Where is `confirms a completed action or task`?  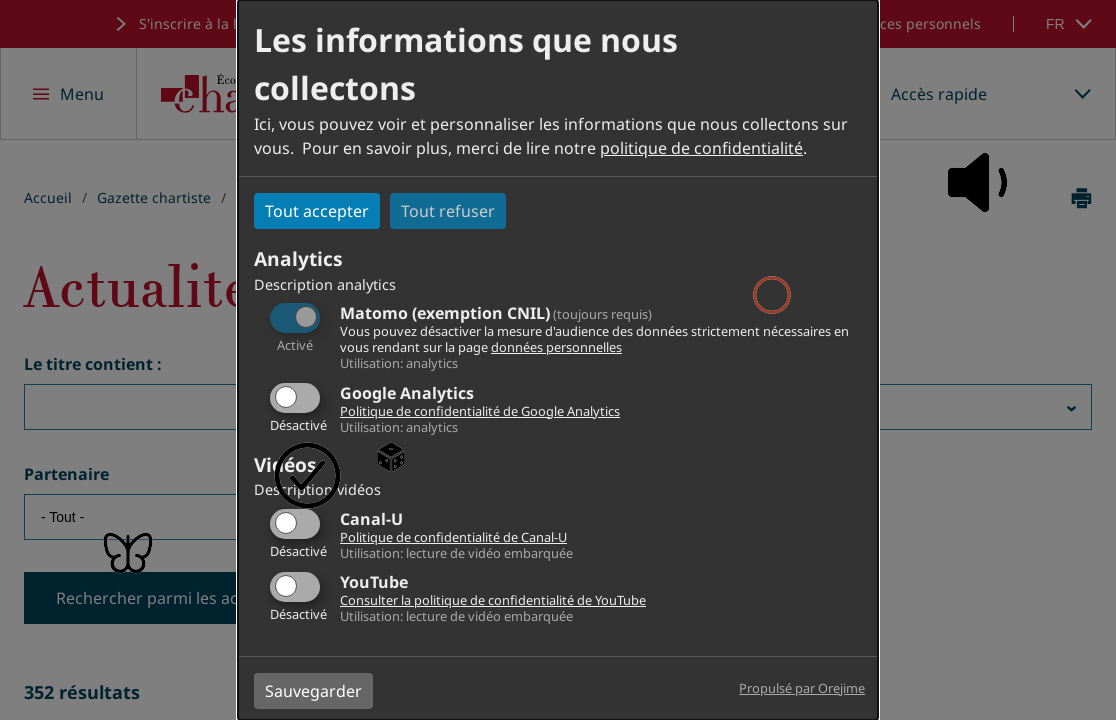 confirms a completed action or task is located at coordinates (307, 475).